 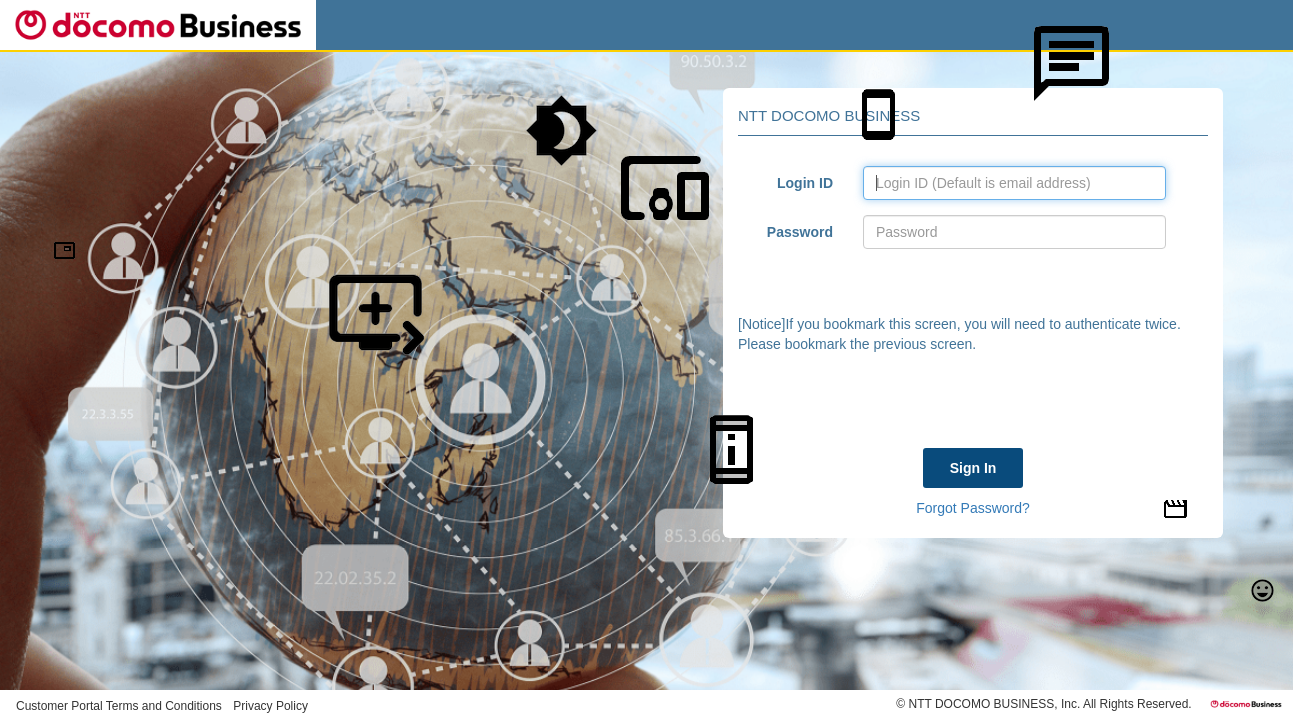 I want to click on toggle dark mode or night theme, so click(x=561, y=130).